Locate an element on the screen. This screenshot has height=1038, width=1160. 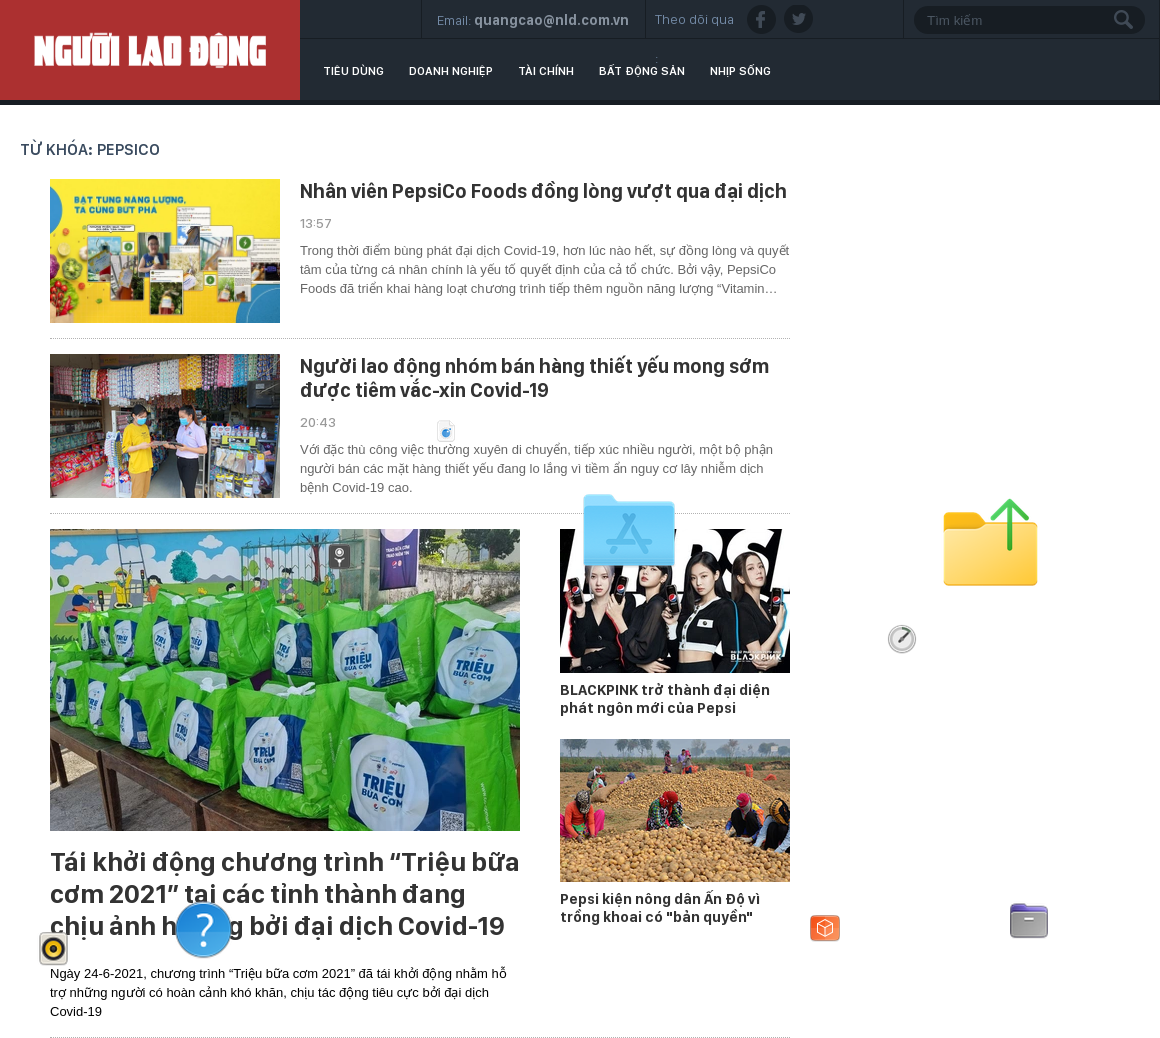
open file manager application is located at coordinates (1029, 920).